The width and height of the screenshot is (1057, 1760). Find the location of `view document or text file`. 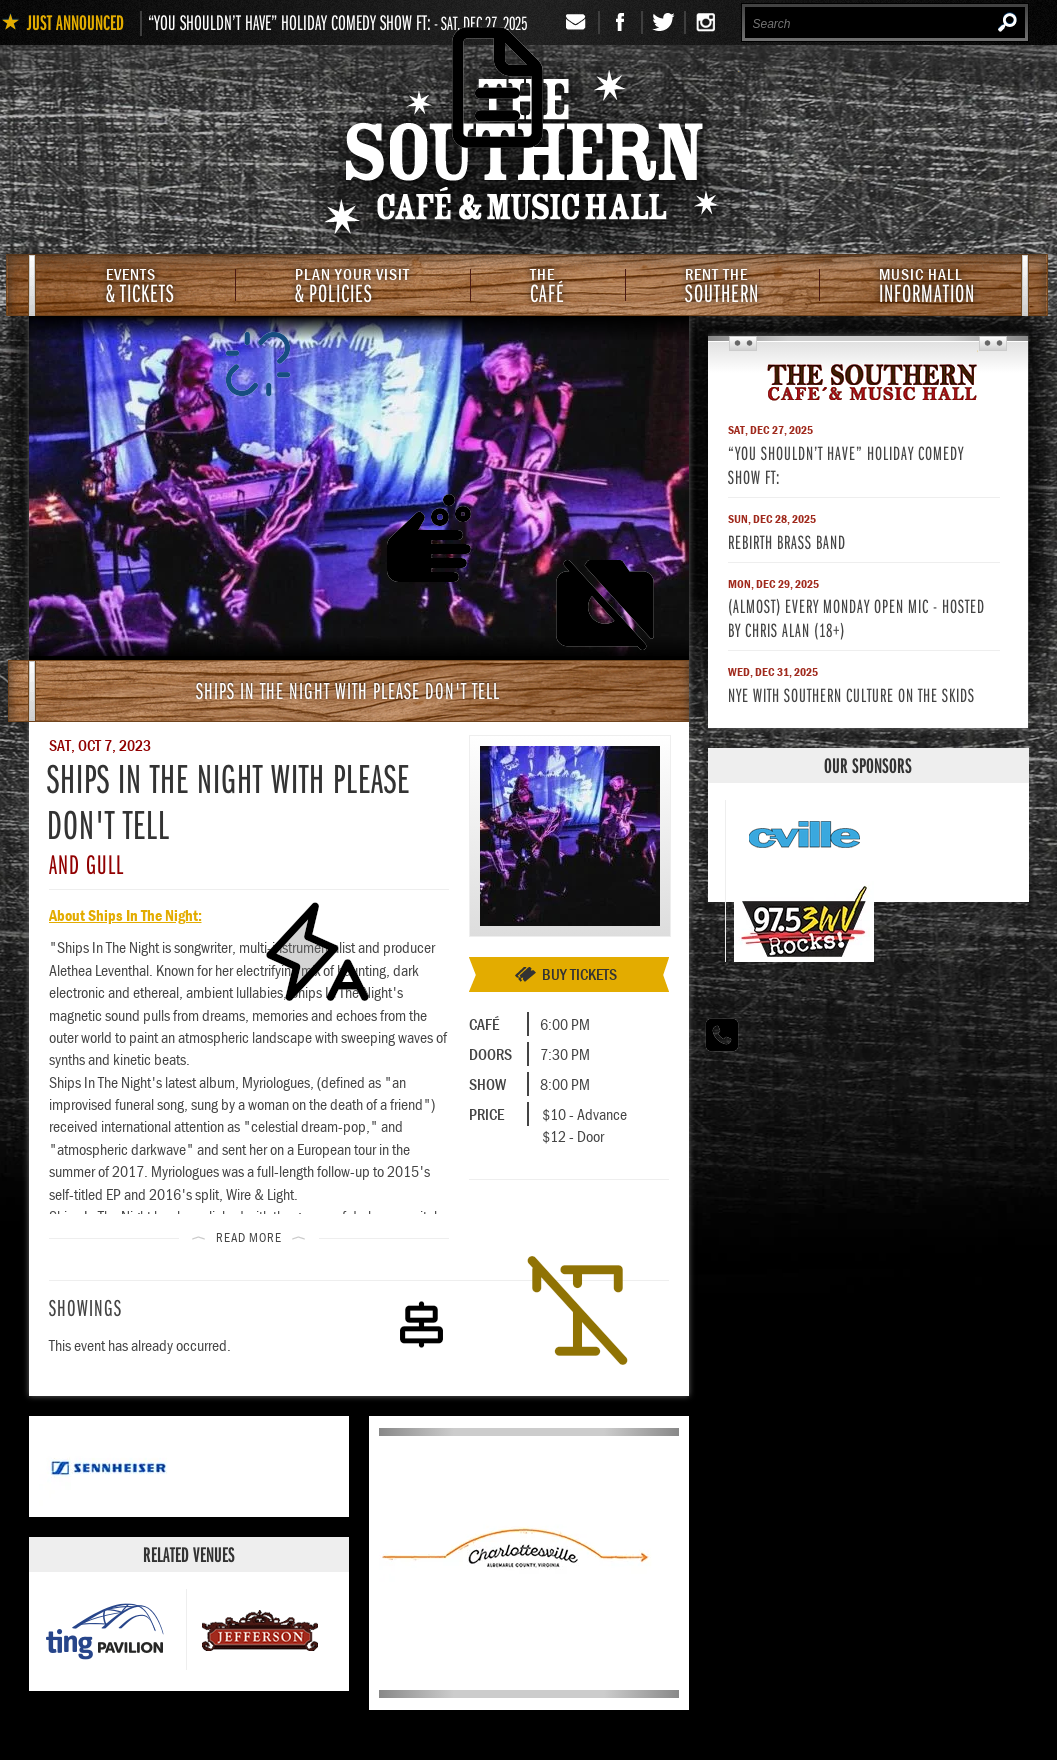

view document or text file is located at coordinates (497, 87).